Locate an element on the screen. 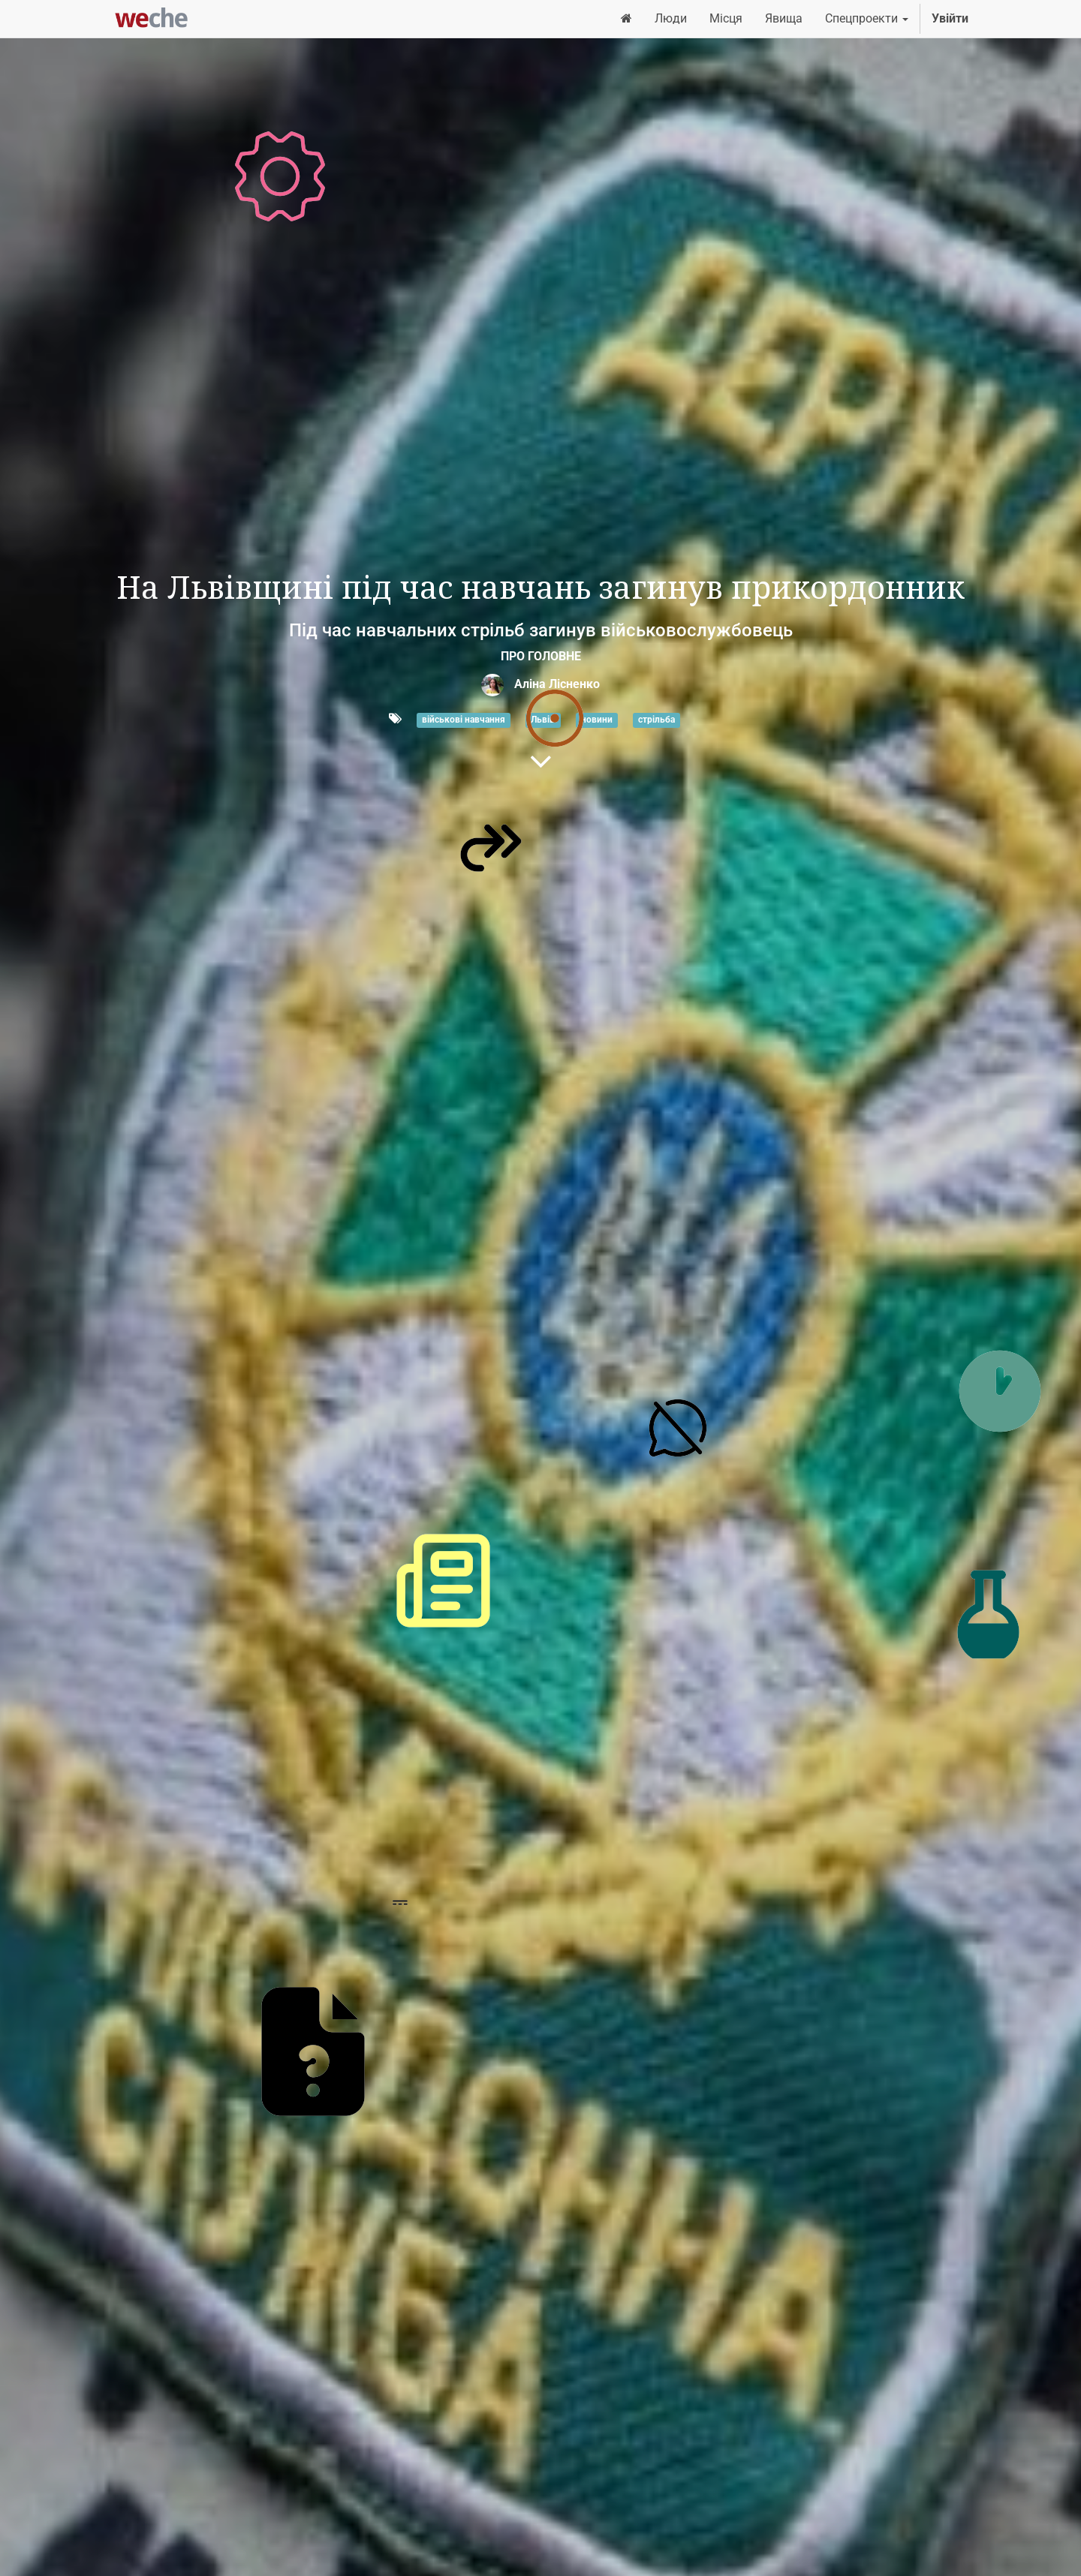  access laboratory or science features is located at coordinates (988, 1614).